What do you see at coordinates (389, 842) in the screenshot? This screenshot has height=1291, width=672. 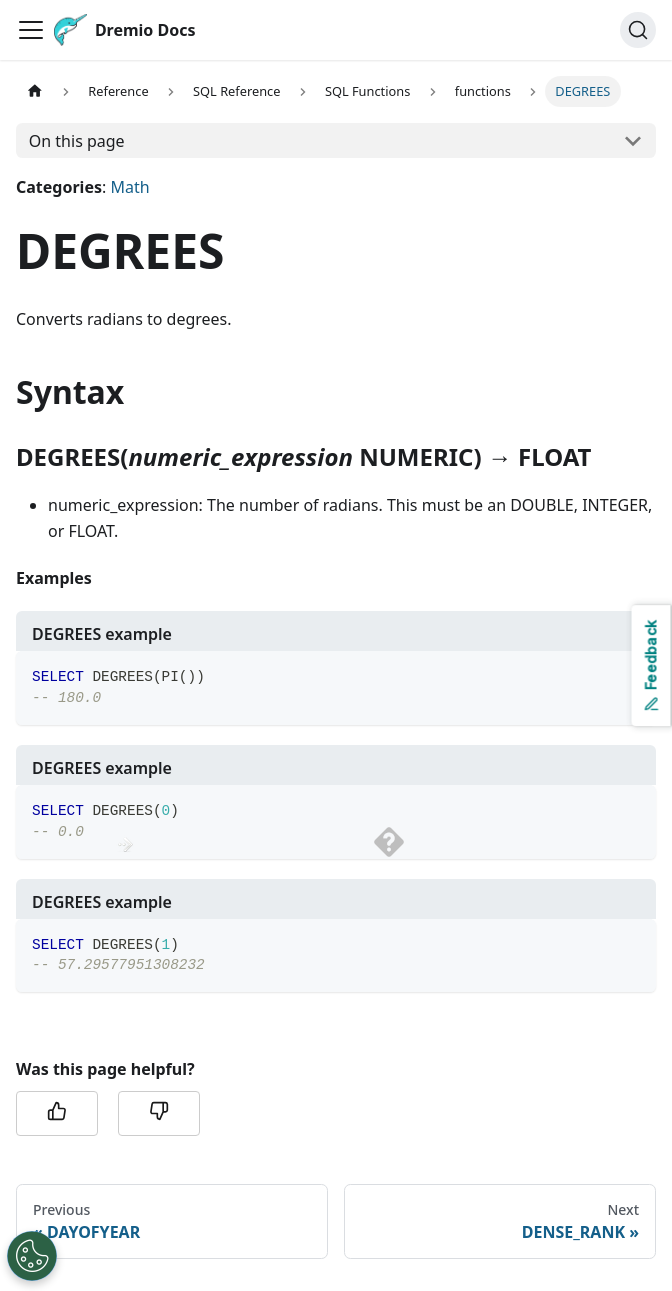 I see `indicates a help or information dialog` at bounding box center [389, 842].